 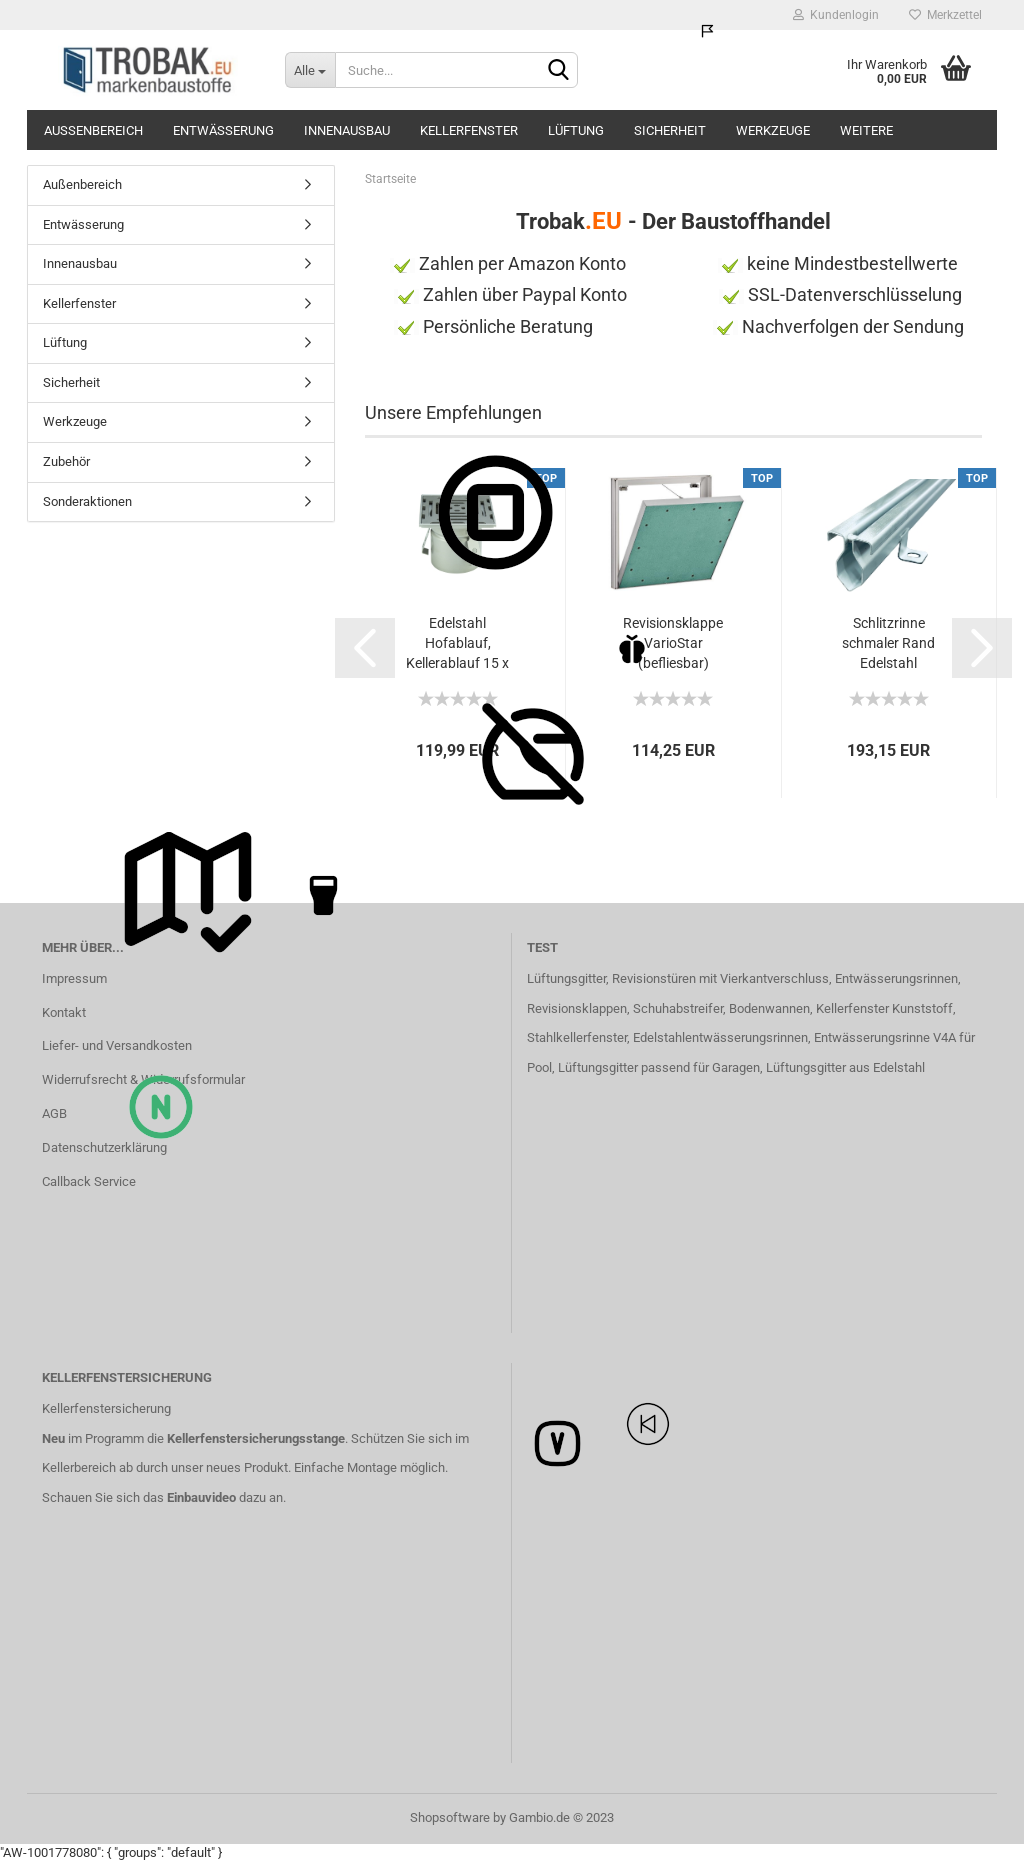 What do you see at coordinates (707, 30) in the screenshot?
I see `flag an item for review or attention` at bounding box center [707, 30].